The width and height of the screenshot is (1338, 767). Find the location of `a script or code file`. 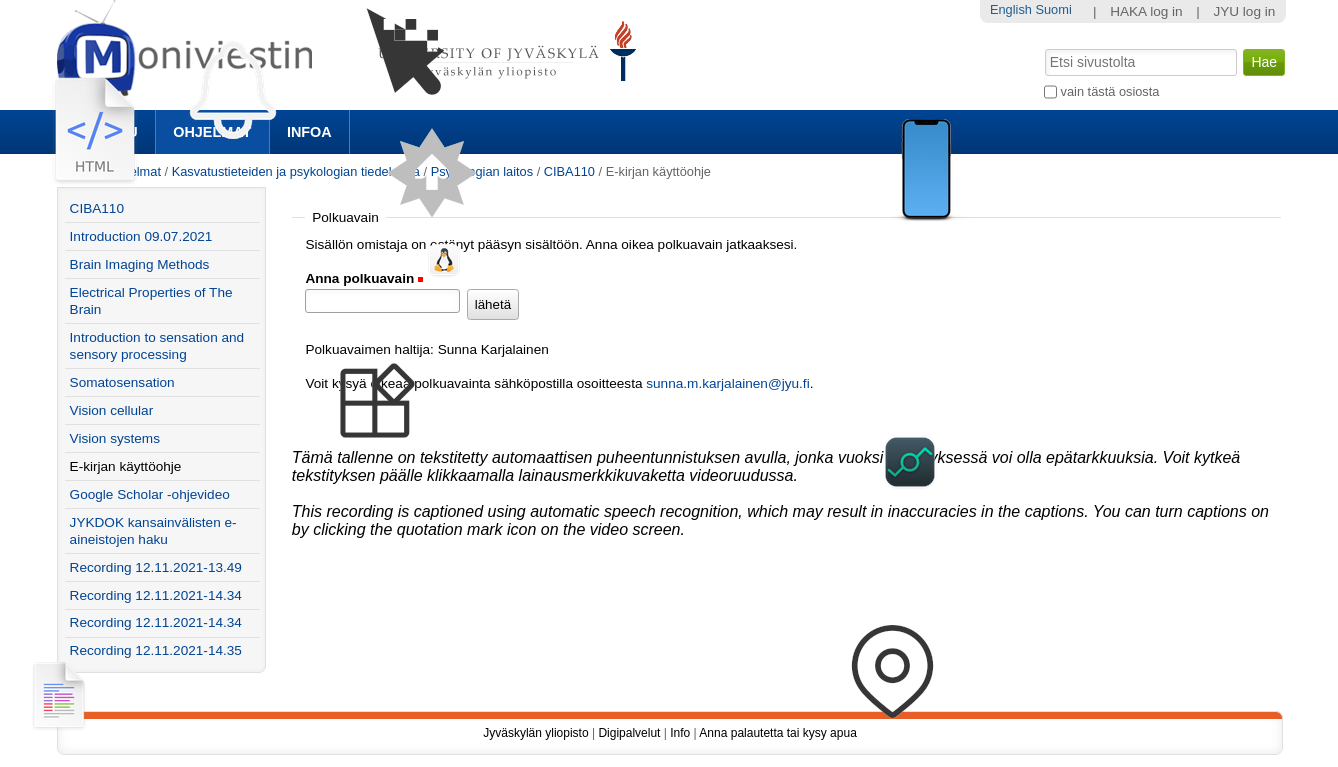

a script or code file is located at coordinates (59, 696).